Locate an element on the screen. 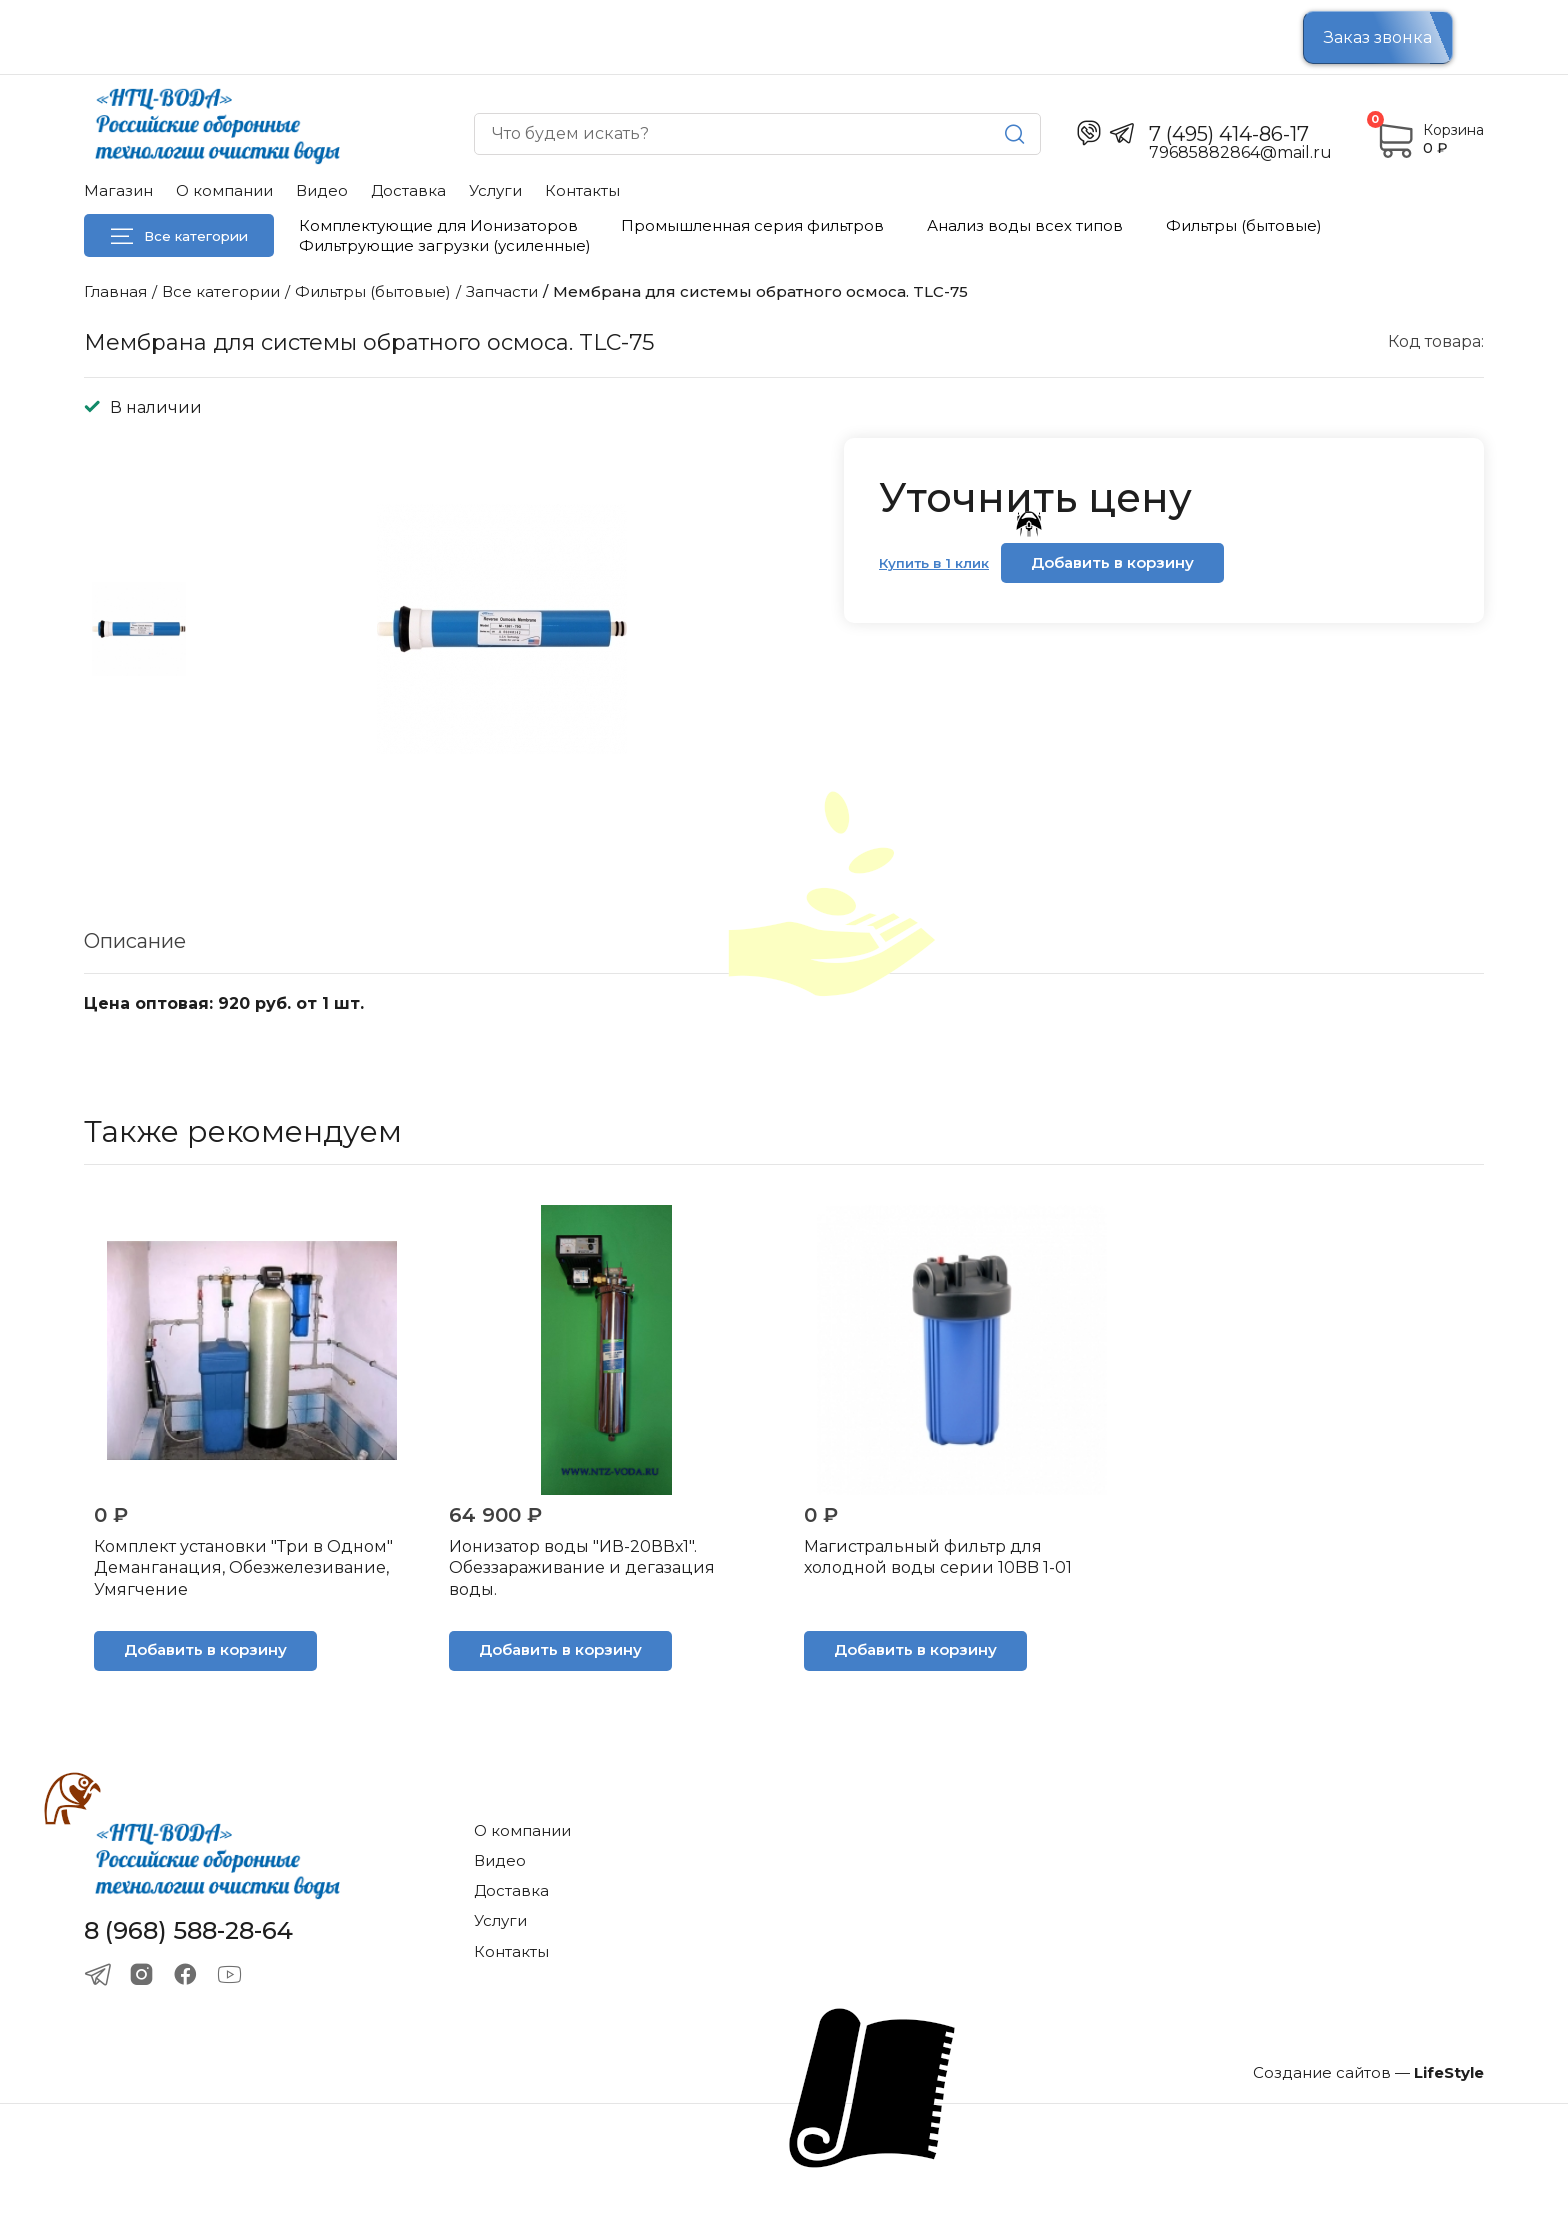 This screenshot has width=1568, height=2213. view fabric or textile inventory is located at coordinates (872, 2088).